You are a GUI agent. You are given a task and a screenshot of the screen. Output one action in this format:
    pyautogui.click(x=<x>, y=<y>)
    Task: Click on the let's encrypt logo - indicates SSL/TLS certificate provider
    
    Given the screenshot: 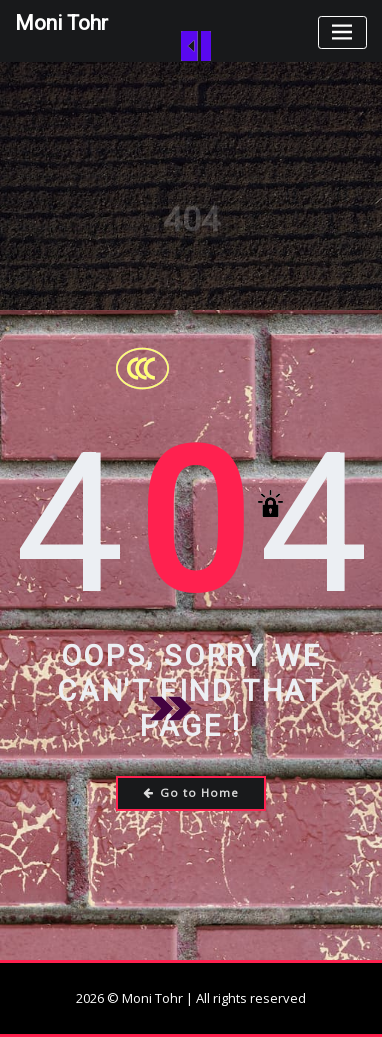 What is the action you would take?
    pyautogui.click(x=270, y=503)
    